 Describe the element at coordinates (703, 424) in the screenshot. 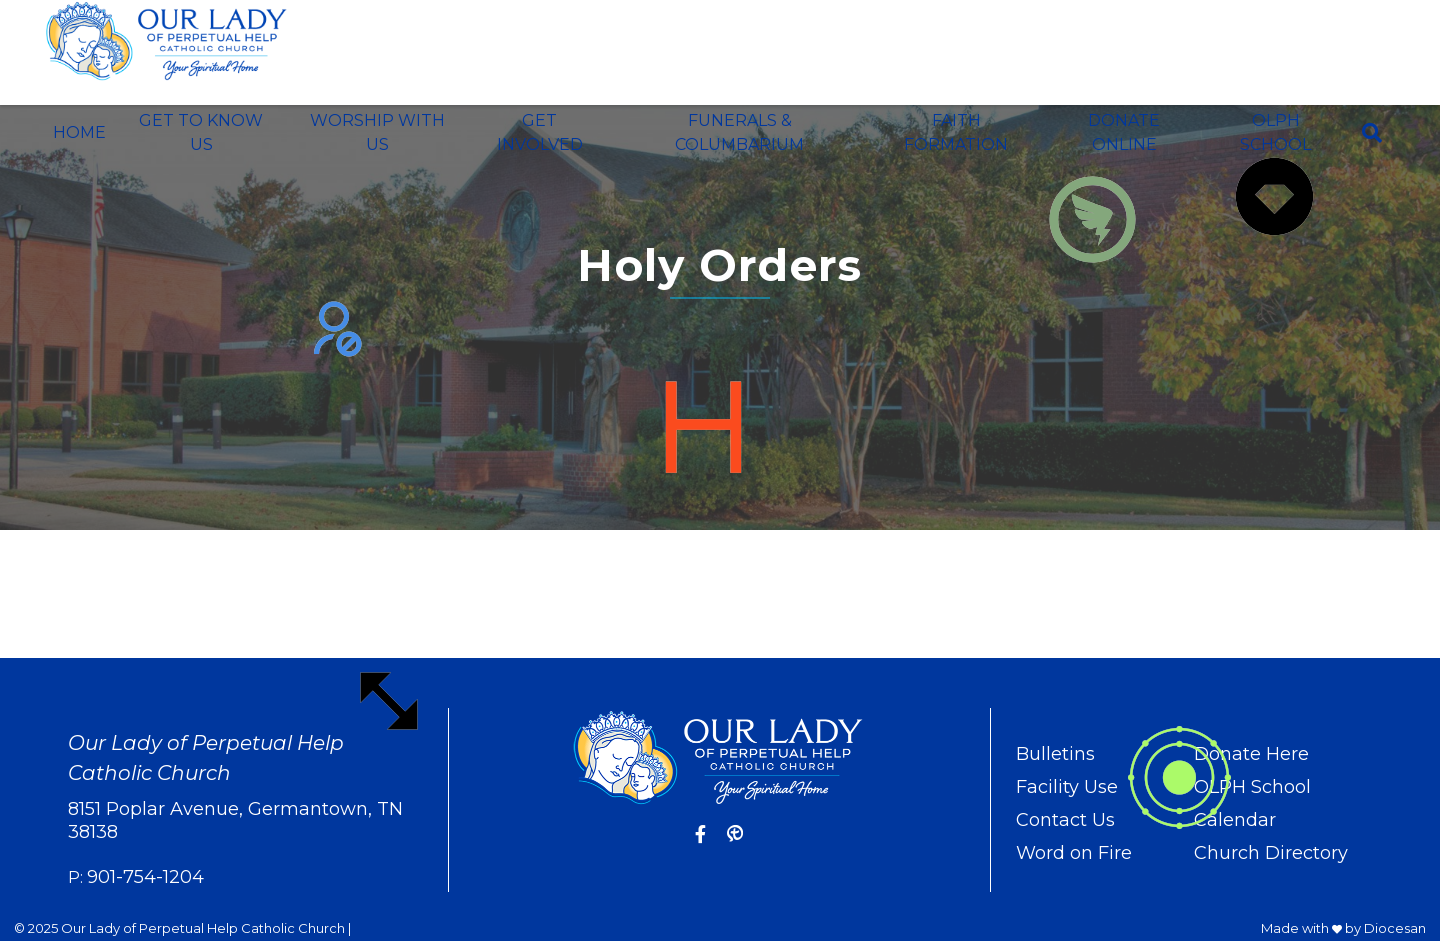

I see `insert a heading in the document` at that location.